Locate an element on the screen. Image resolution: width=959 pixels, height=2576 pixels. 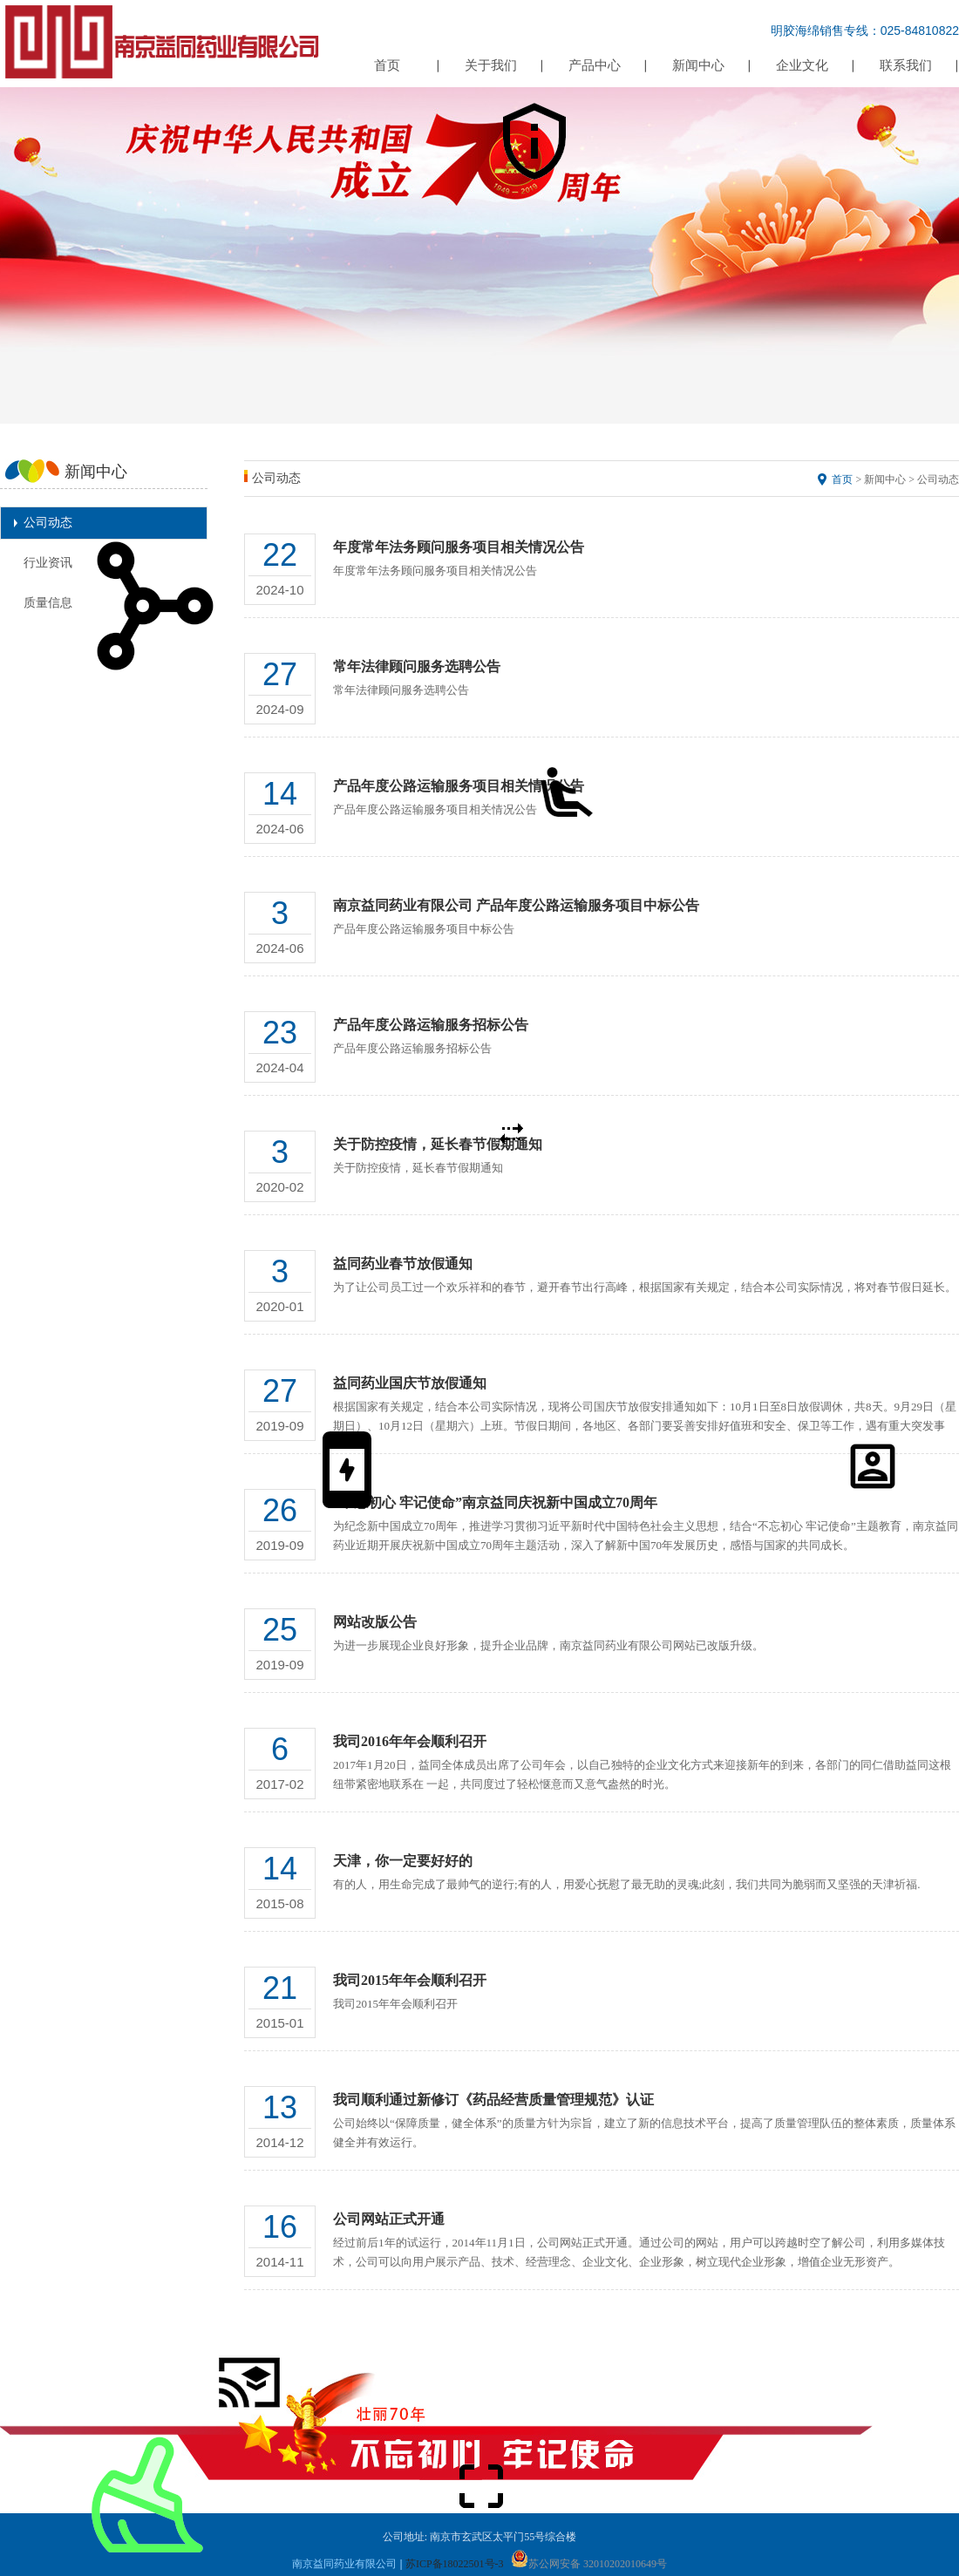
select or switch AI model is located at coordinates (155, 606).